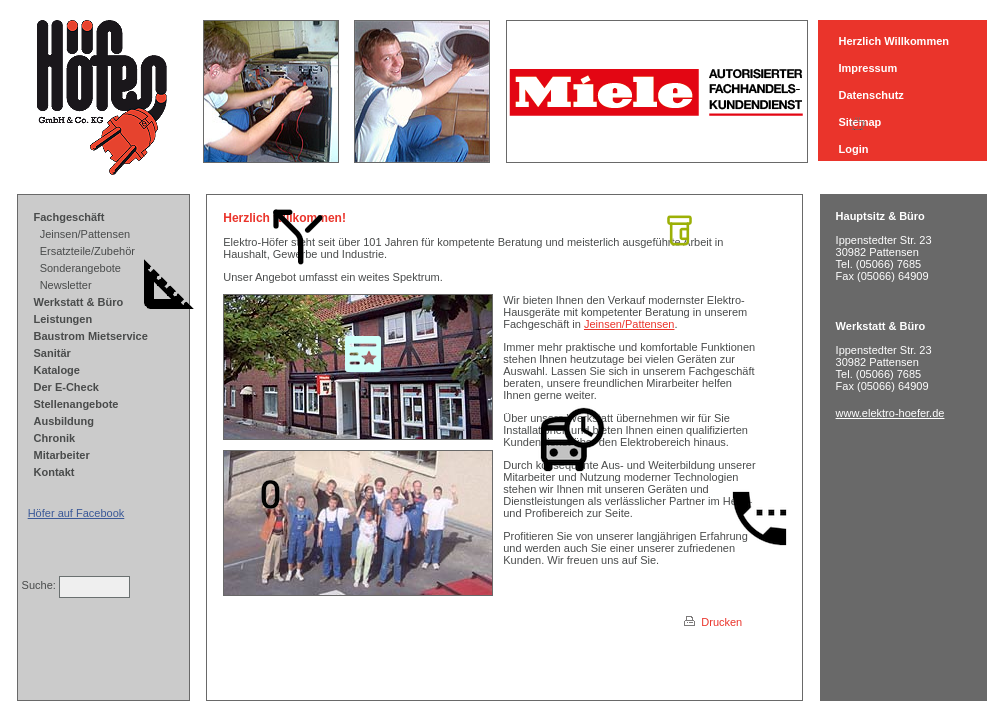 Image resolution: width=1004 pixels, height=720 pixels. Describe the element at coordinates (363, 354) in the screenshot. I see `view your favorites list` at that location.